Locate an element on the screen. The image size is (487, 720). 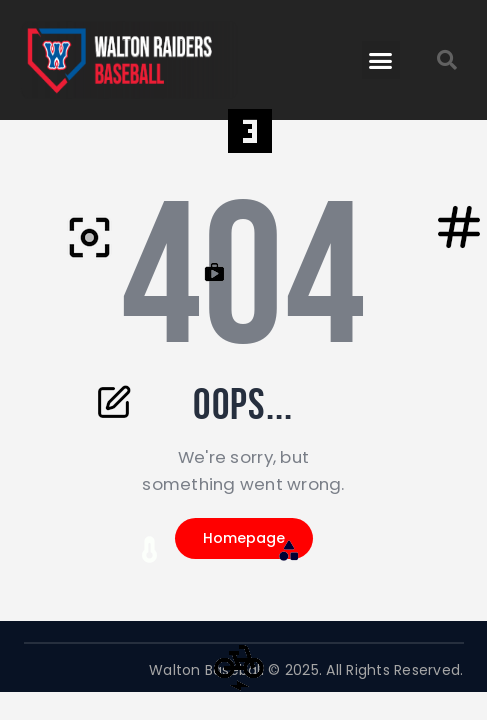
center focus on camera viewfinder is located at coordinates (89, 237).